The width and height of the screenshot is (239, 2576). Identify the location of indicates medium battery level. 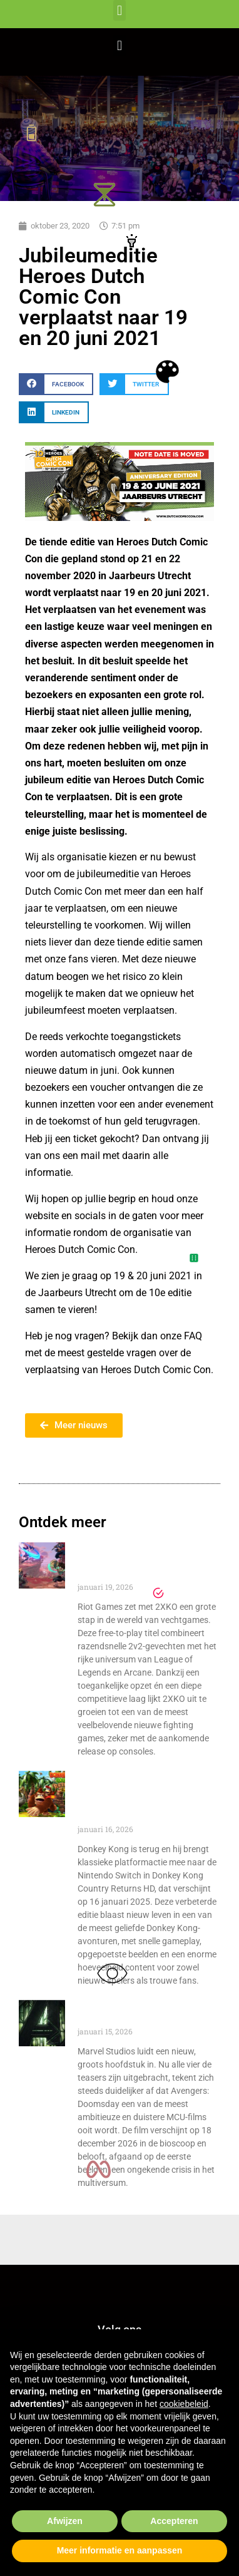
(31, 133).